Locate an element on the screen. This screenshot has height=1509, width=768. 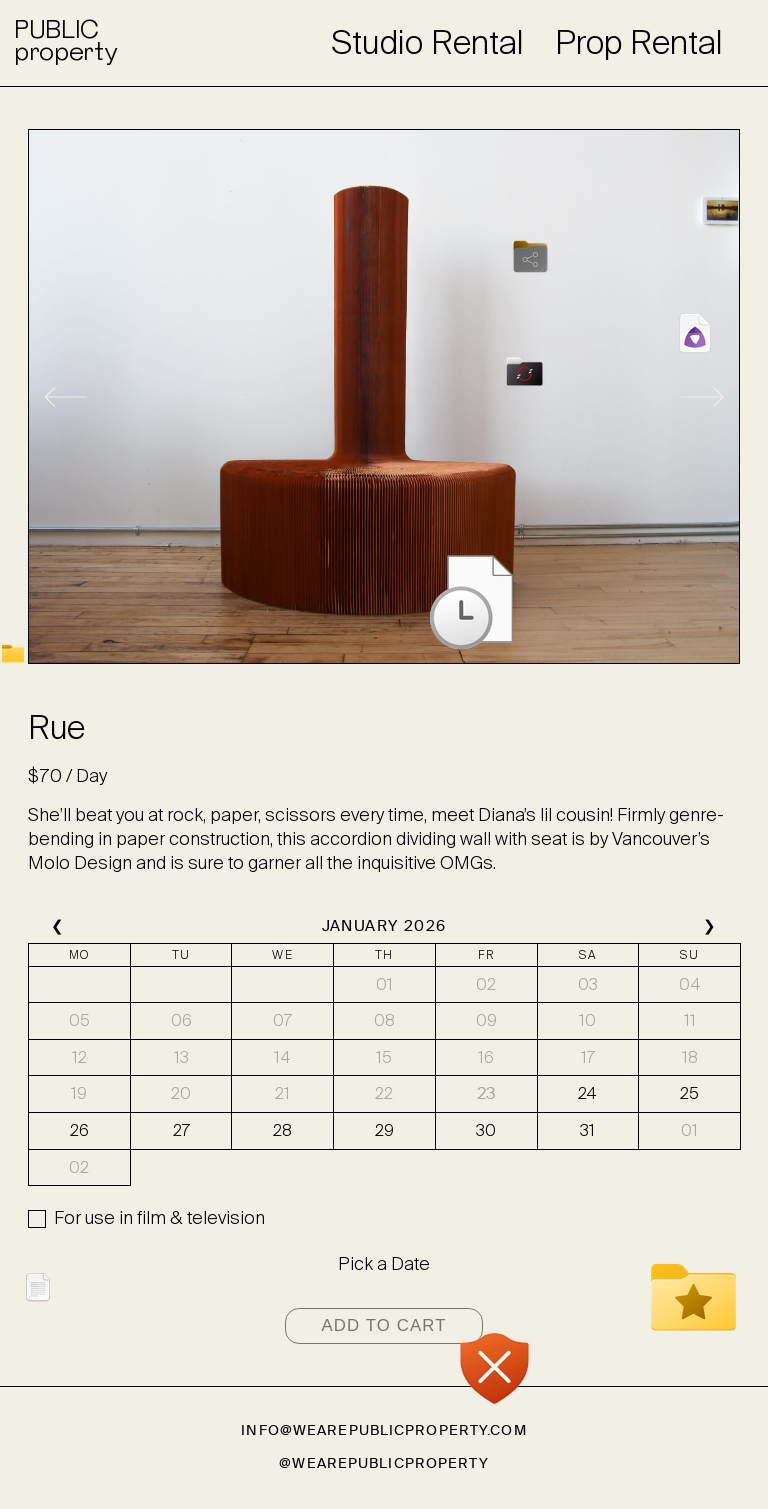
open a text document is located at coordinates (38, 1287).